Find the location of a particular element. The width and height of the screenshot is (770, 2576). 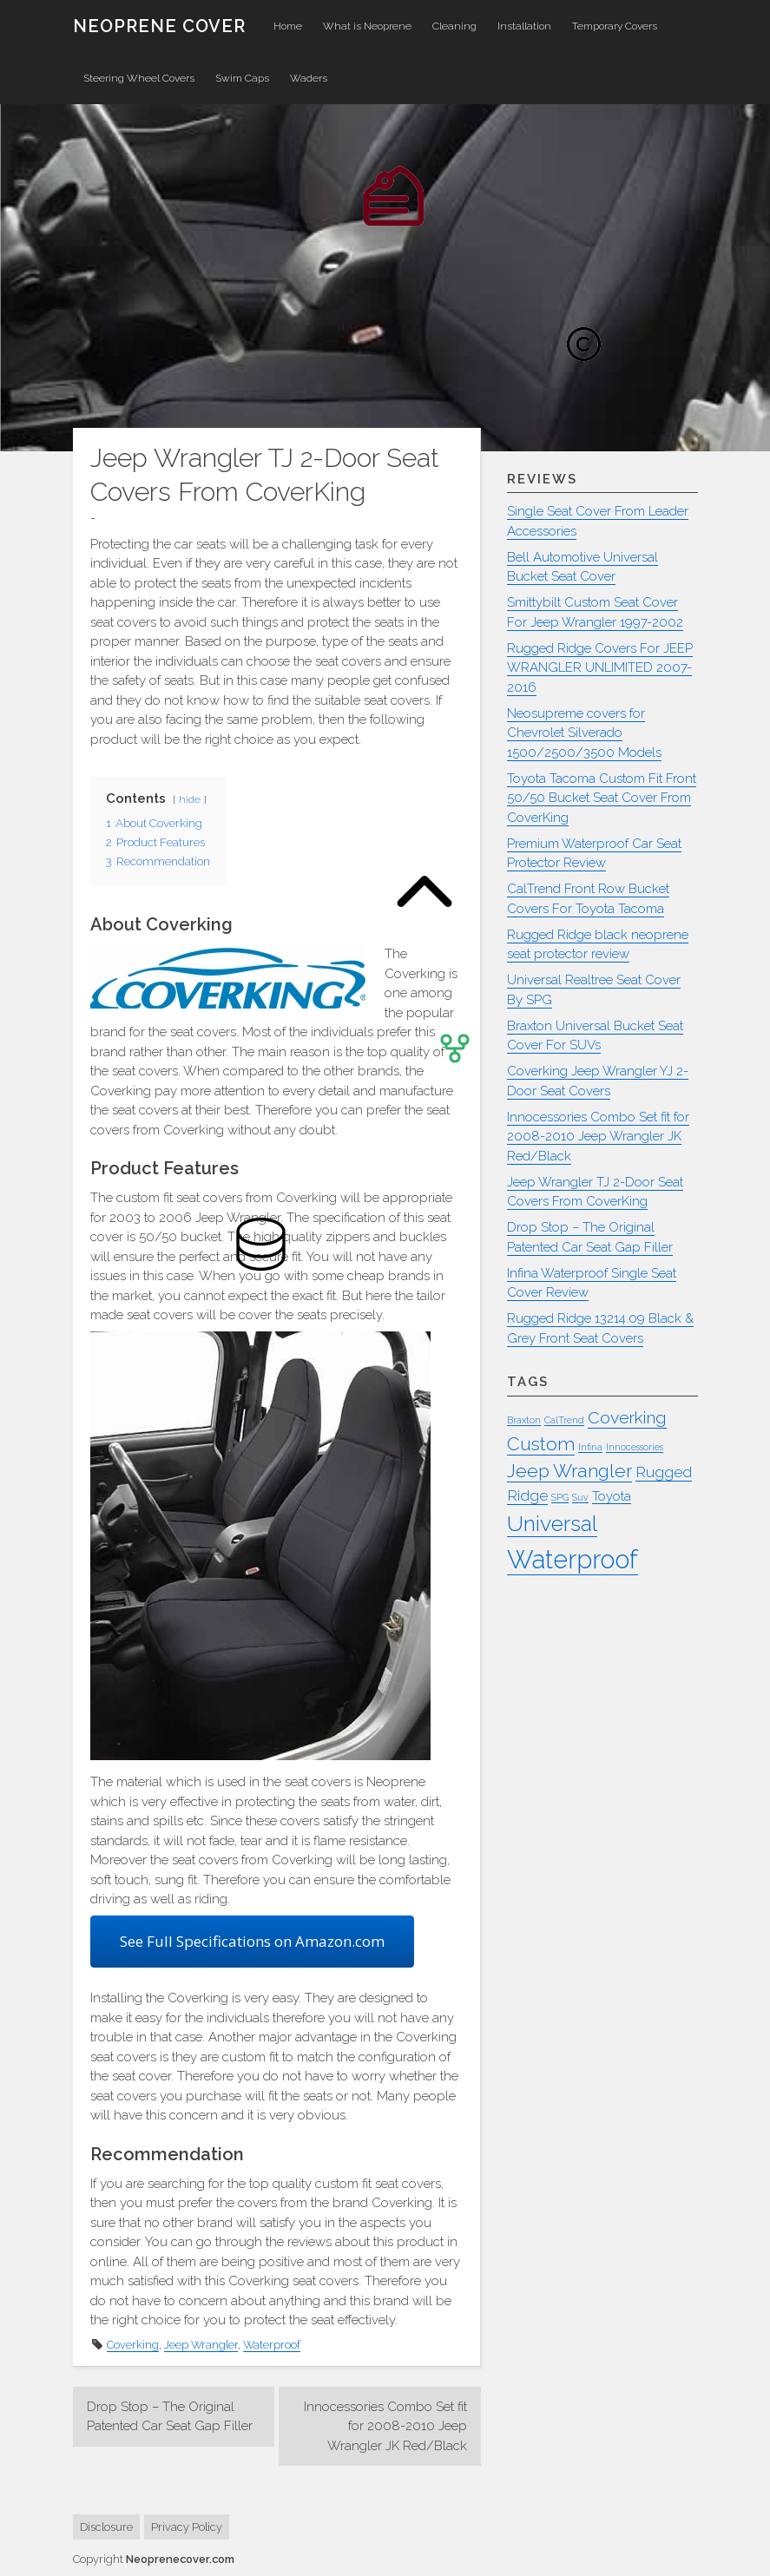

view birthday or celebration reminders is located at coordinates (393, 195).